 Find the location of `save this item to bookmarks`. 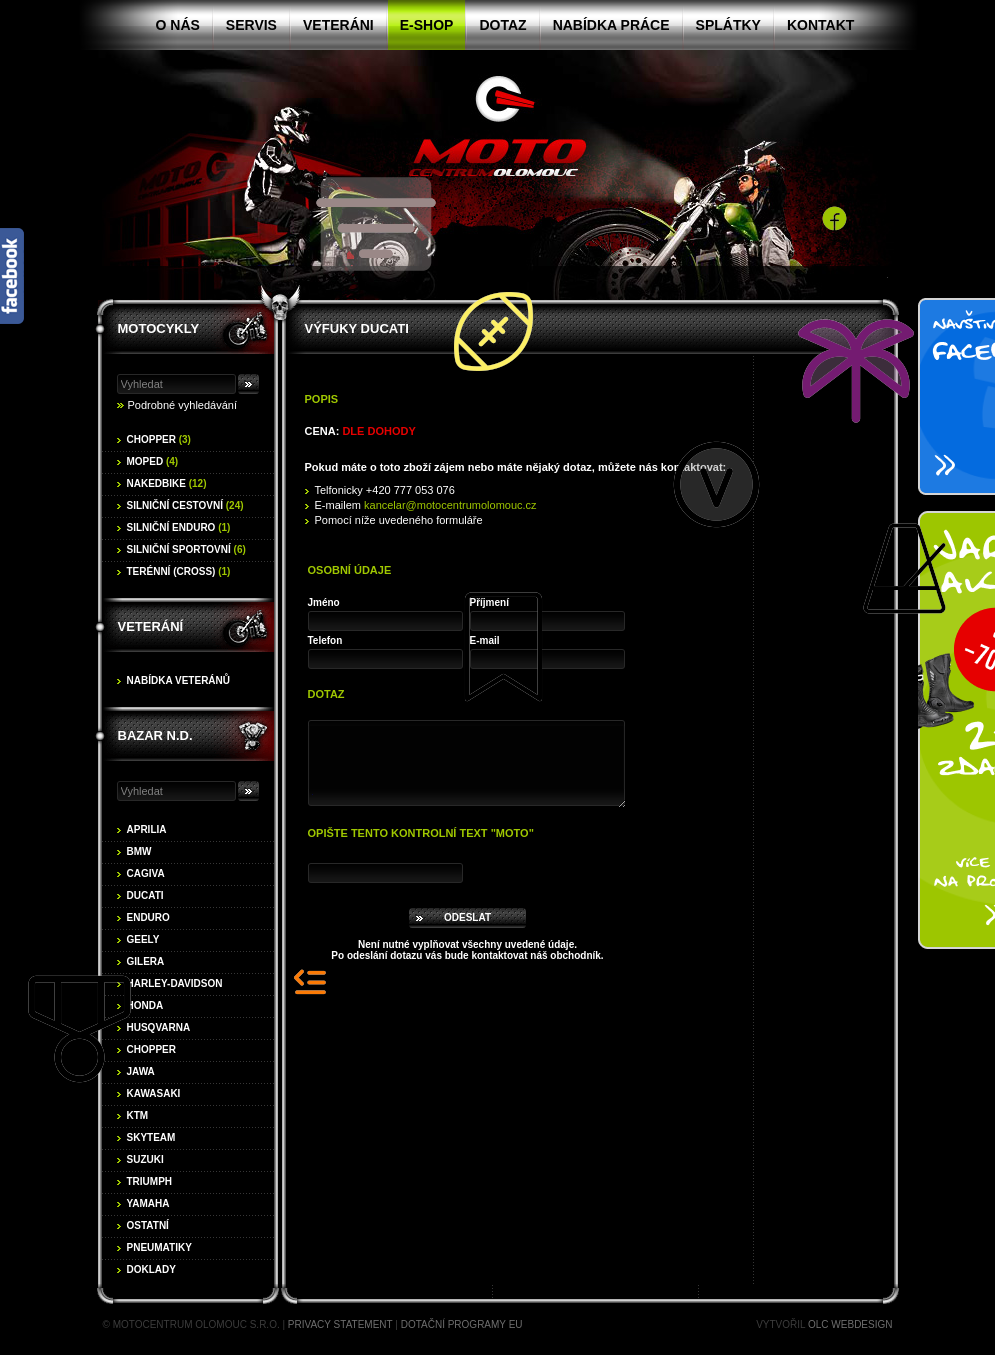

save this item to bookmarks is located at coordinates (503, 644).